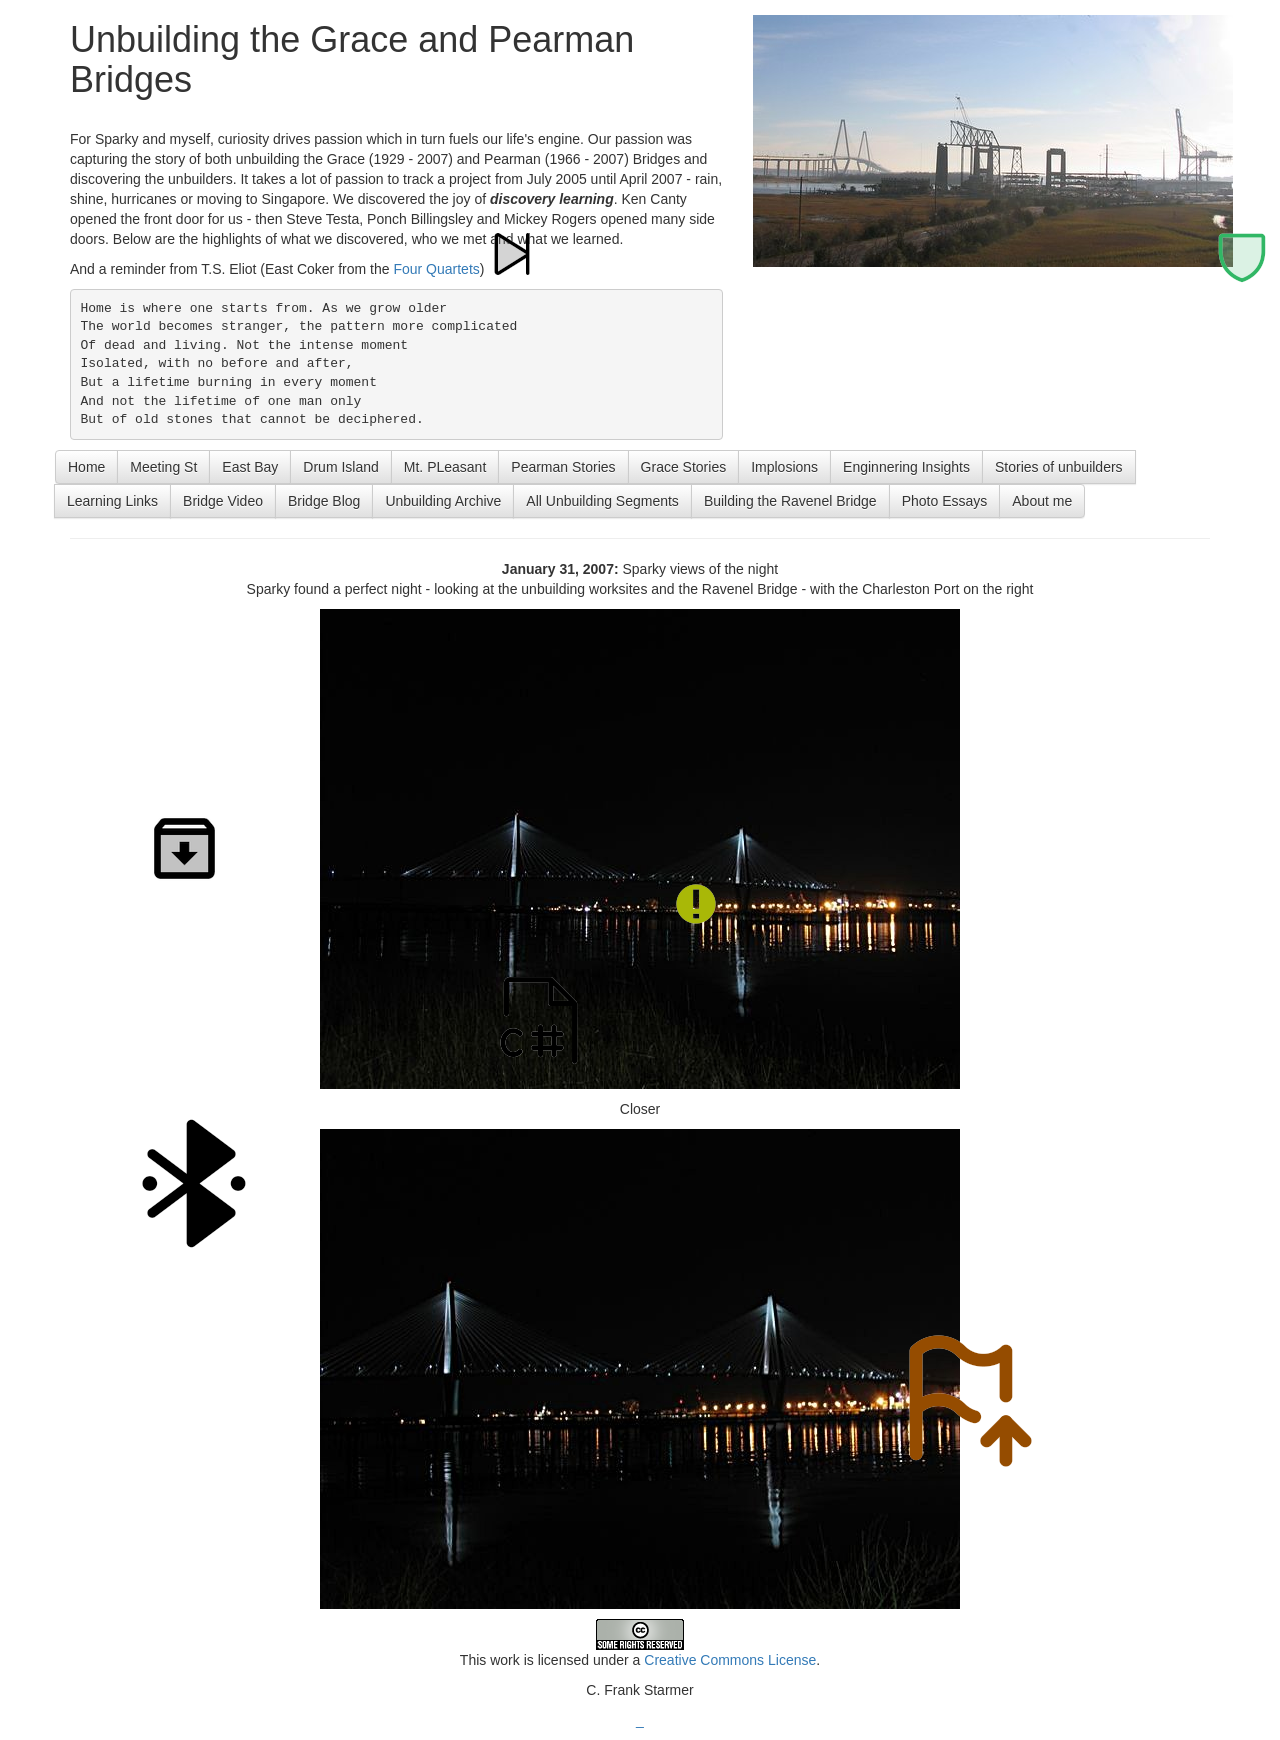 Image resolution: width=1280 pixels, height=1740 pixels. What do you see at coordinates (512, 254) in the screenshot?
I see `skip to the next track` at bounding box center [512, 254].